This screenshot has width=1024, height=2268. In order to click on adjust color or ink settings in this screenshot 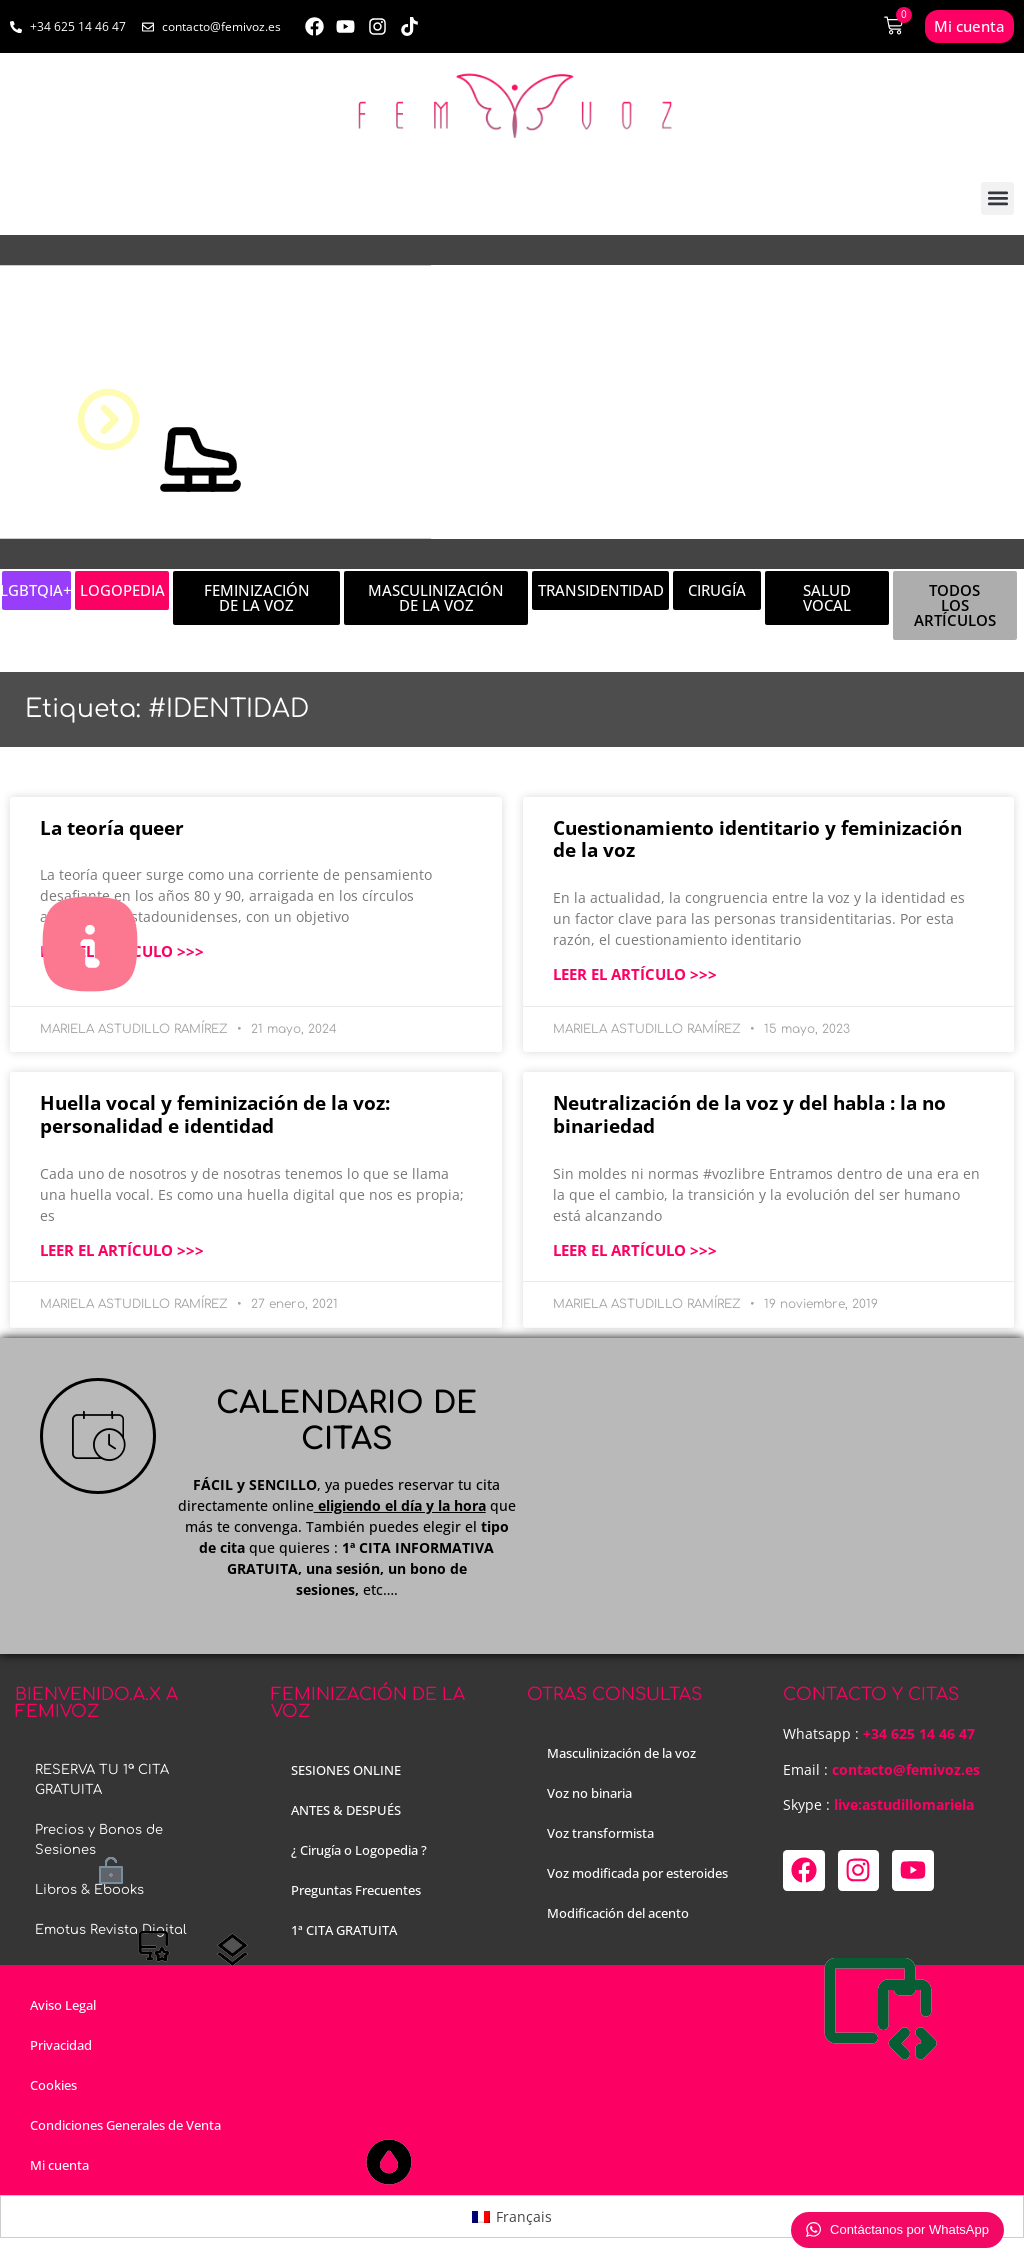, I will do `click(389, 2162)`.